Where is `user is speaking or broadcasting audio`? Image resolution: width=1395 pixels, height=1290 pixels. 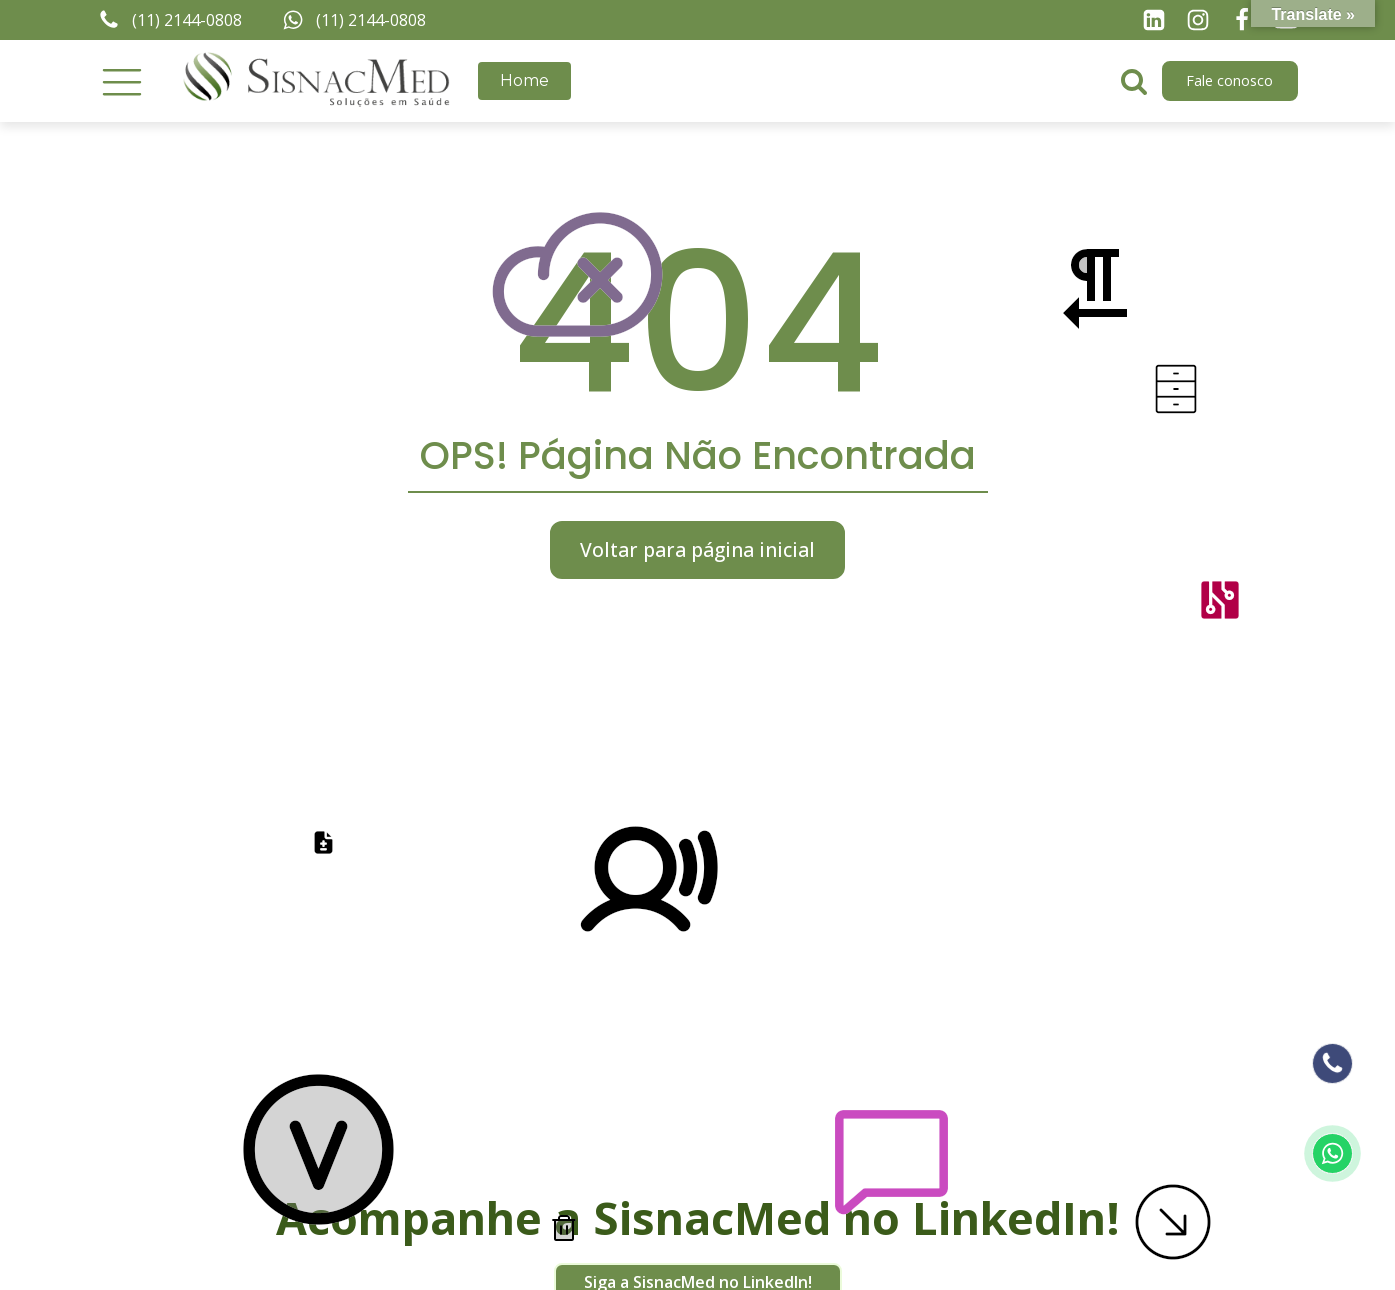
user is speaking or broadcasting audio is located at coordinates (647, 879).